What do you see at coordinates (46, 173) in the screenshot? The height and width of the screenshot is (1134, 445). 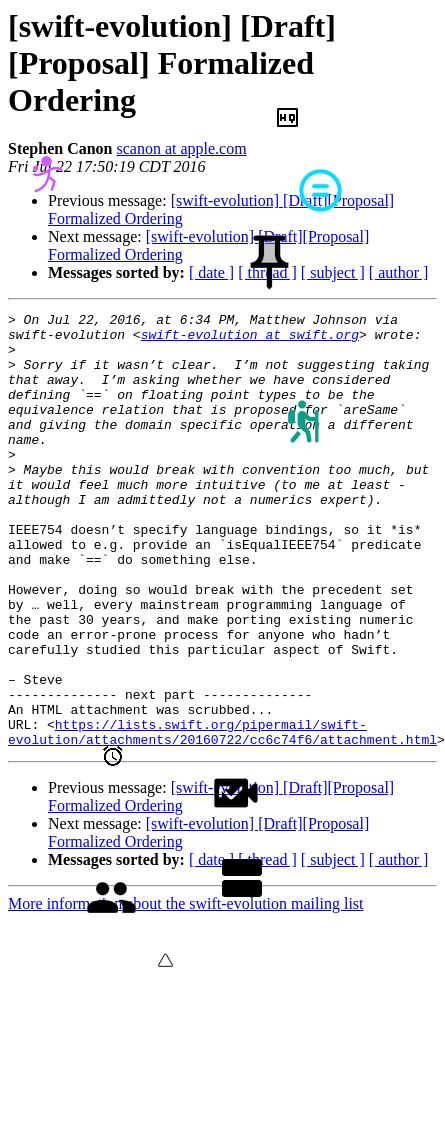 I see `access sports or athletic activities` at bounding box center [46, 173].